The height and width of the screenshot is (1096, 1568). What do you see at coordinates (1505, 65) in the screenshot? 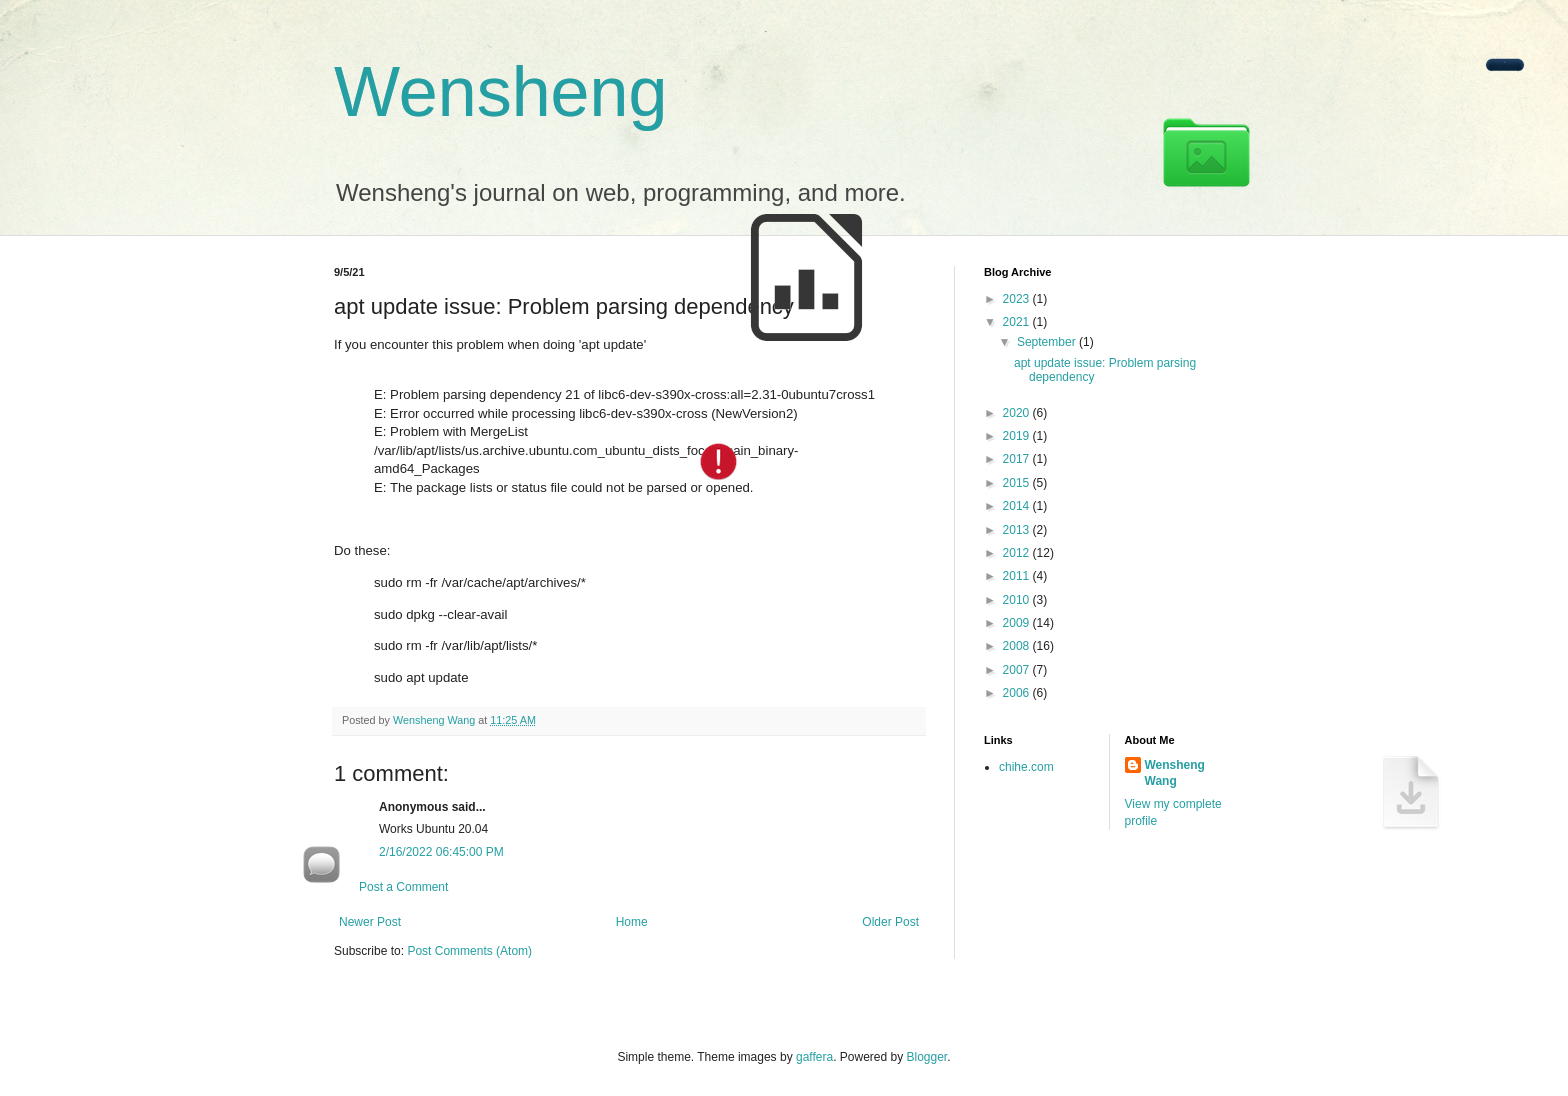
I see `connect to bluetooth speaker` at bounding box center [1505, 65].